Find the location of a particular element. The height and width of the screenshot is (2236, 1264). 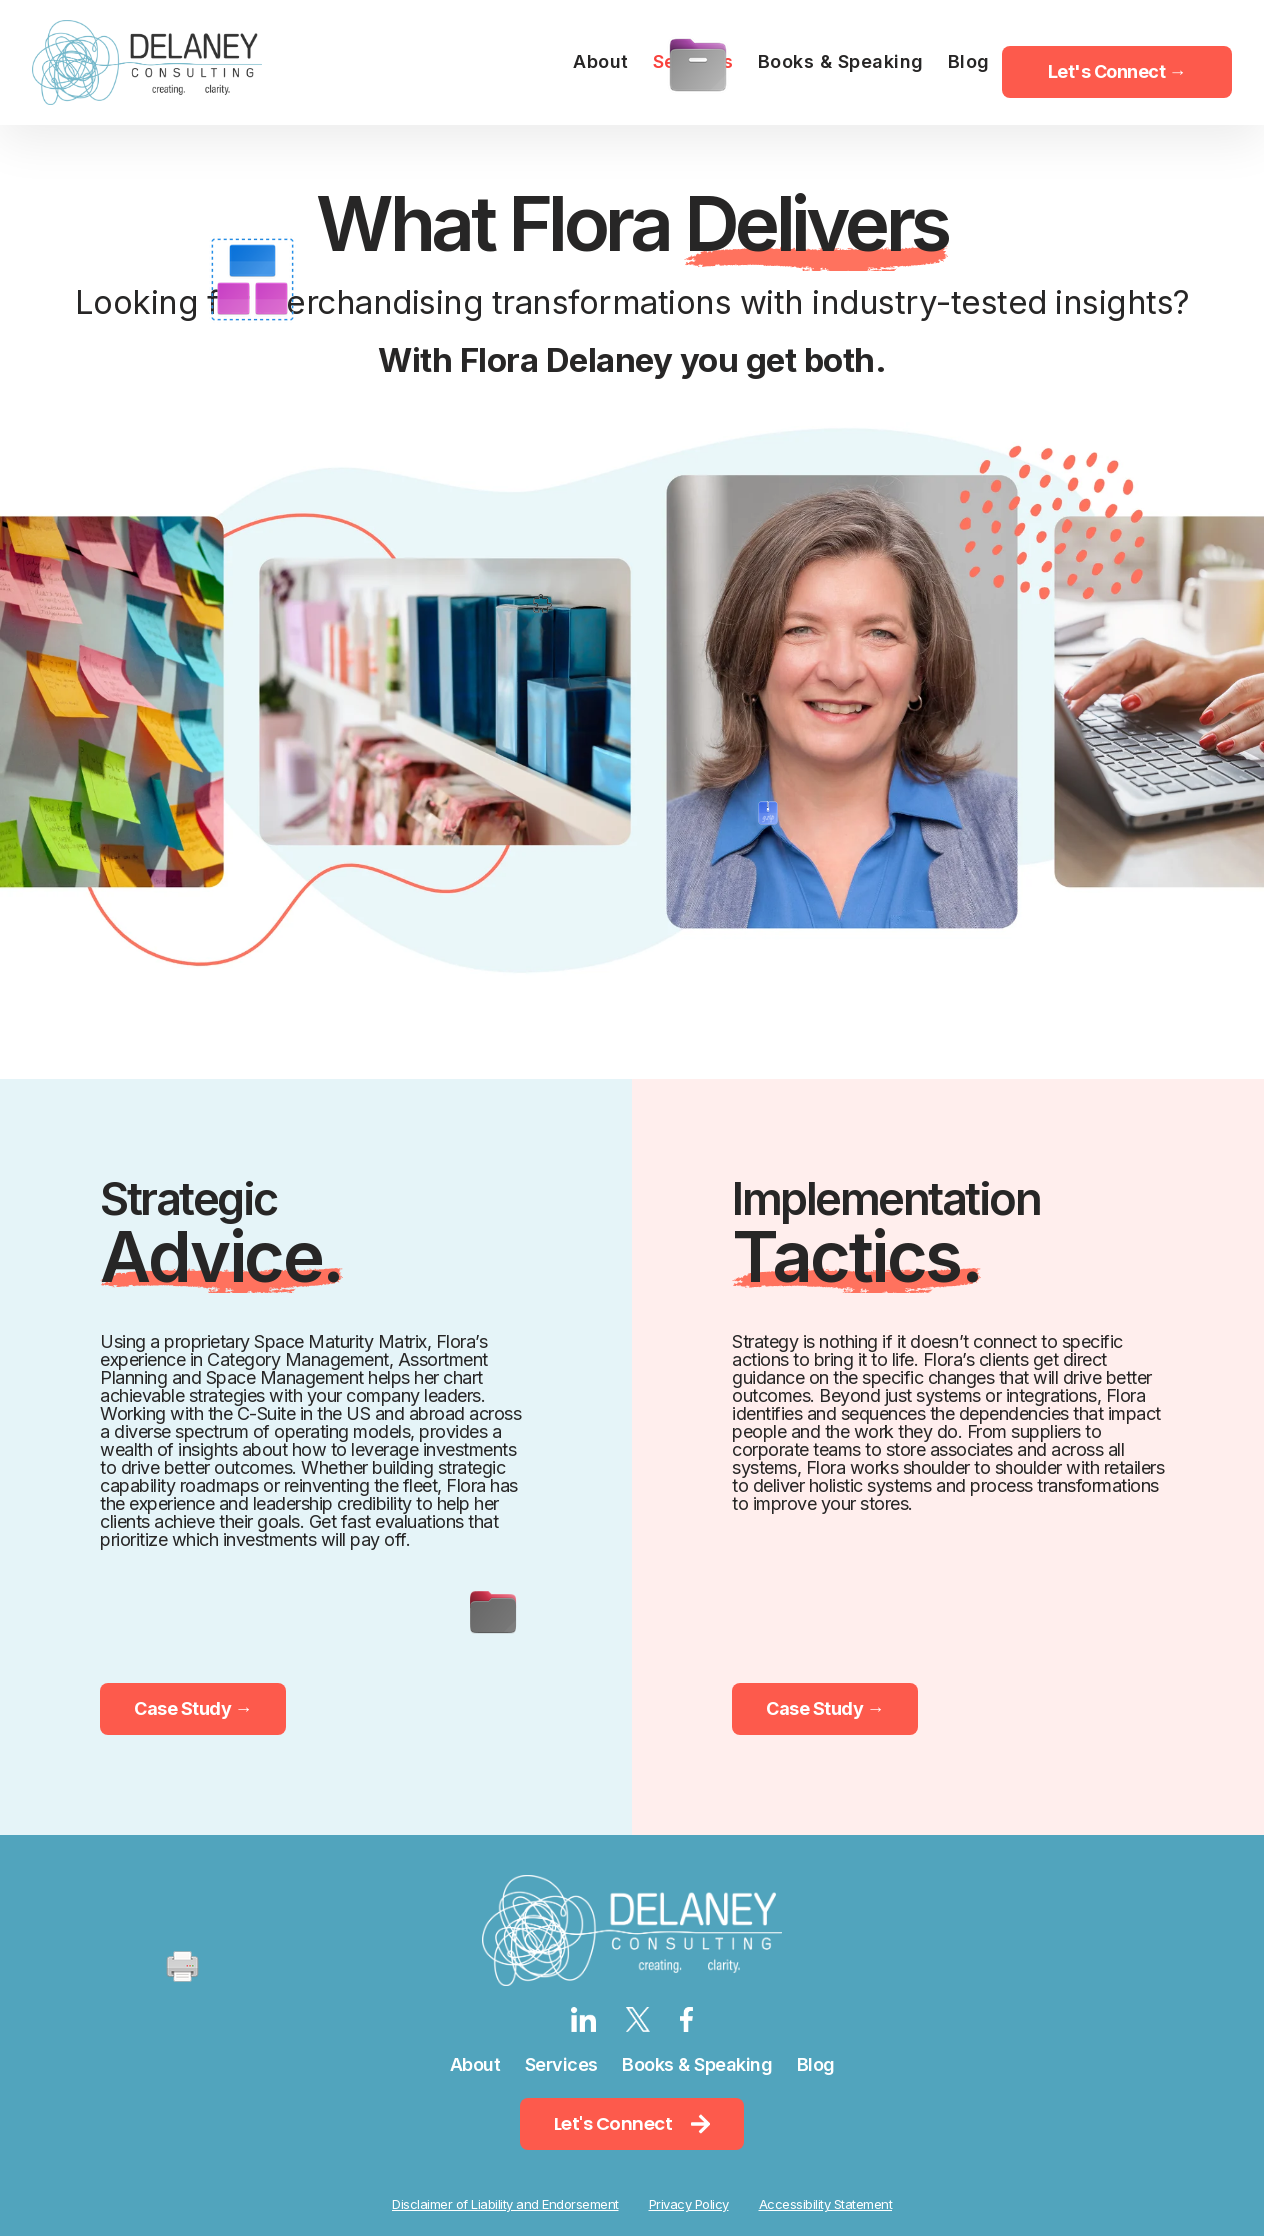

select all items in the current view is located at coordinates (252, 279).